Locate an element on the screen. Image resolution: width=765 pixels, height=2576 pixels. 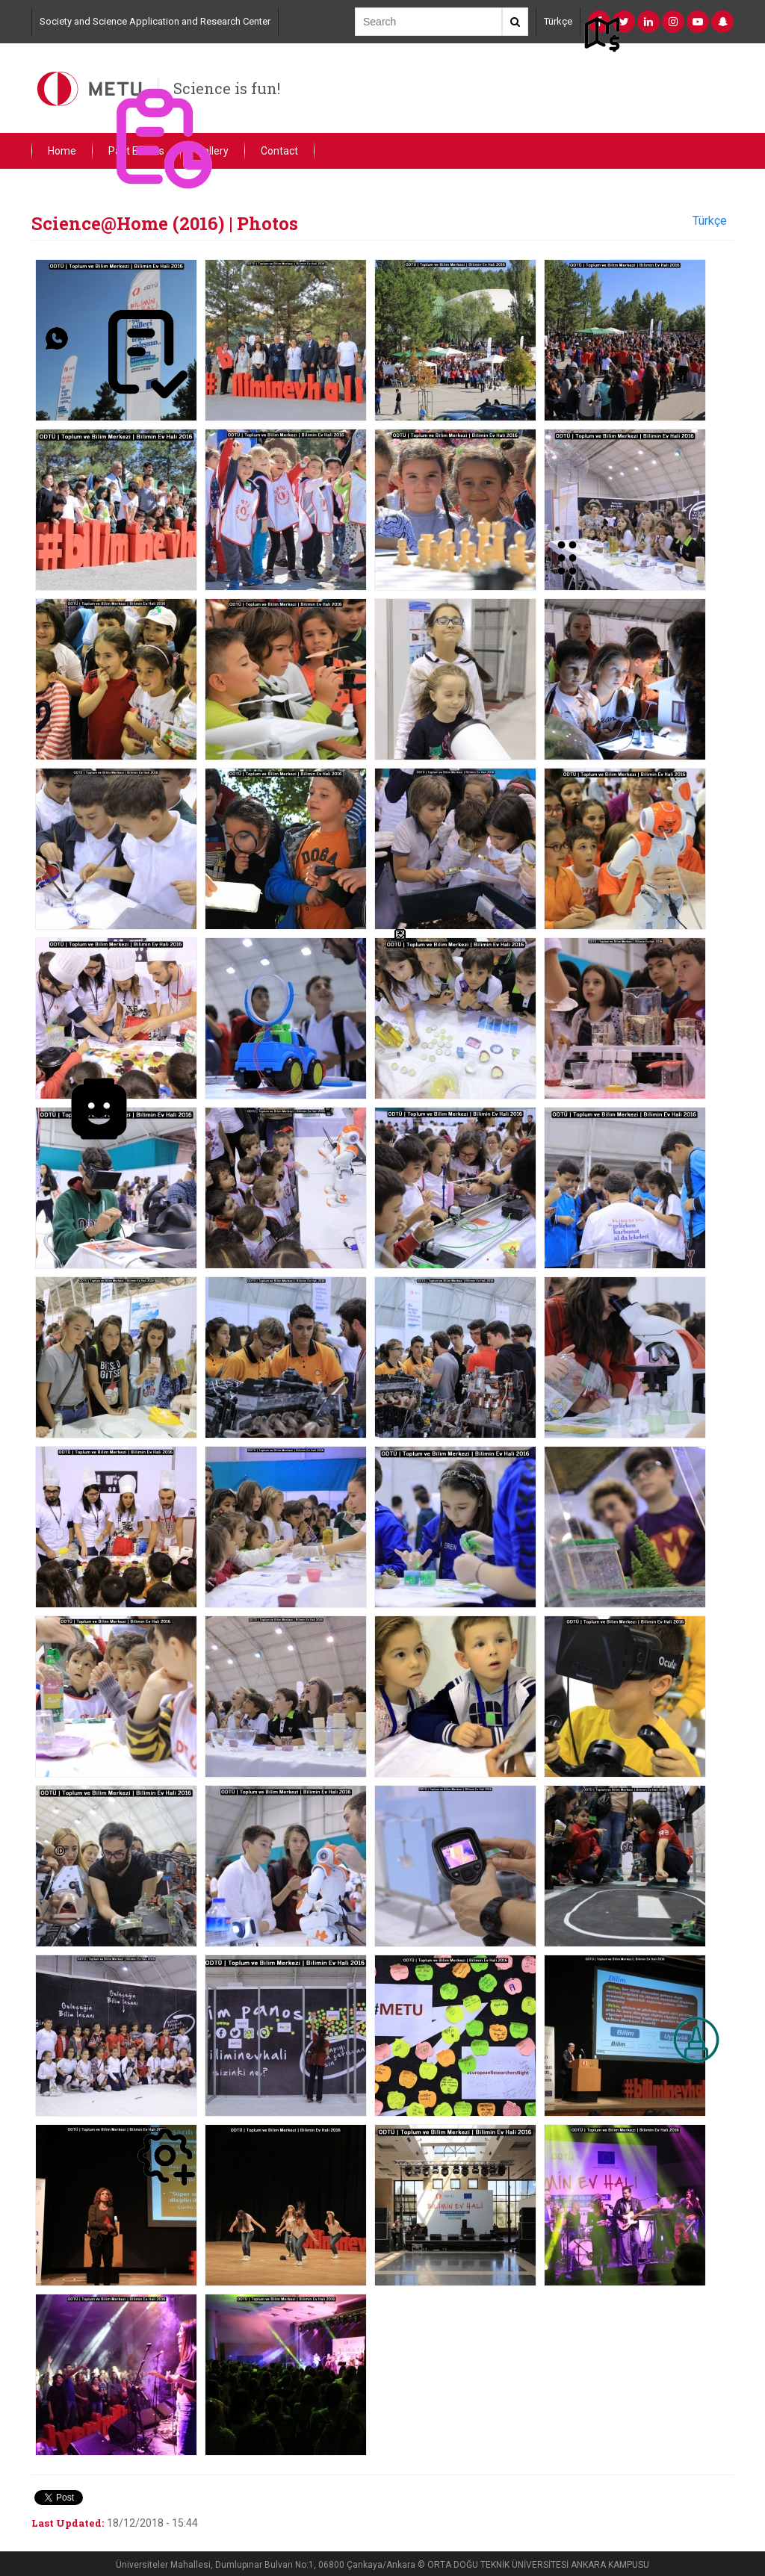
select marker or highlighter tool is located at coordinates (696, 2040).